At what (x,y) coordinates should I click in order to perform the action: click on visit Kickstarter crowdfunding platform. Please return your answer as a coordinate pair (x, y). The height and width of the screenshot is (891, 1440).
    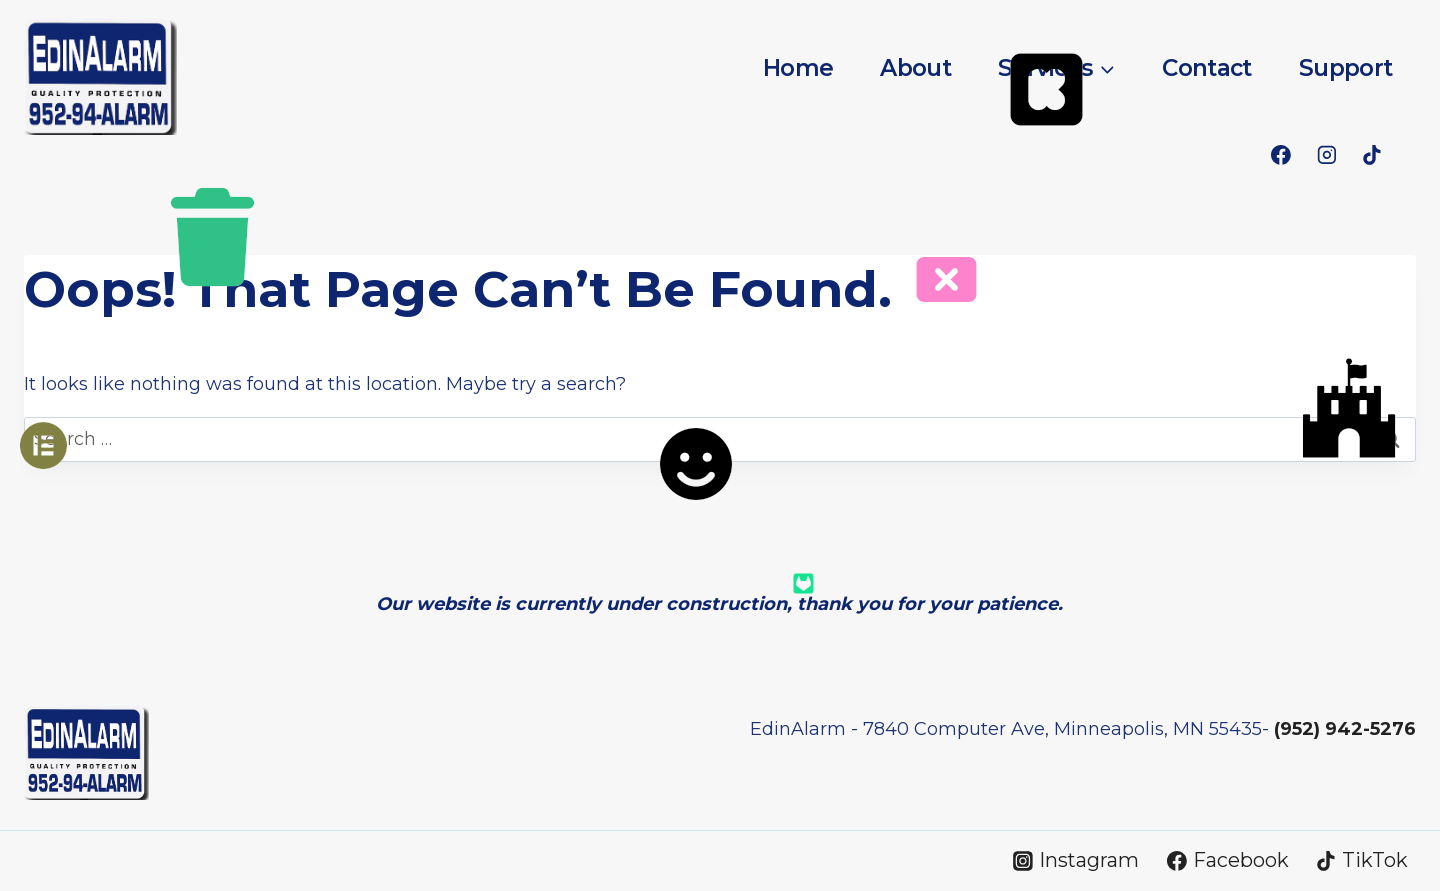
    Looking at the image, I should click on (1046, 89).